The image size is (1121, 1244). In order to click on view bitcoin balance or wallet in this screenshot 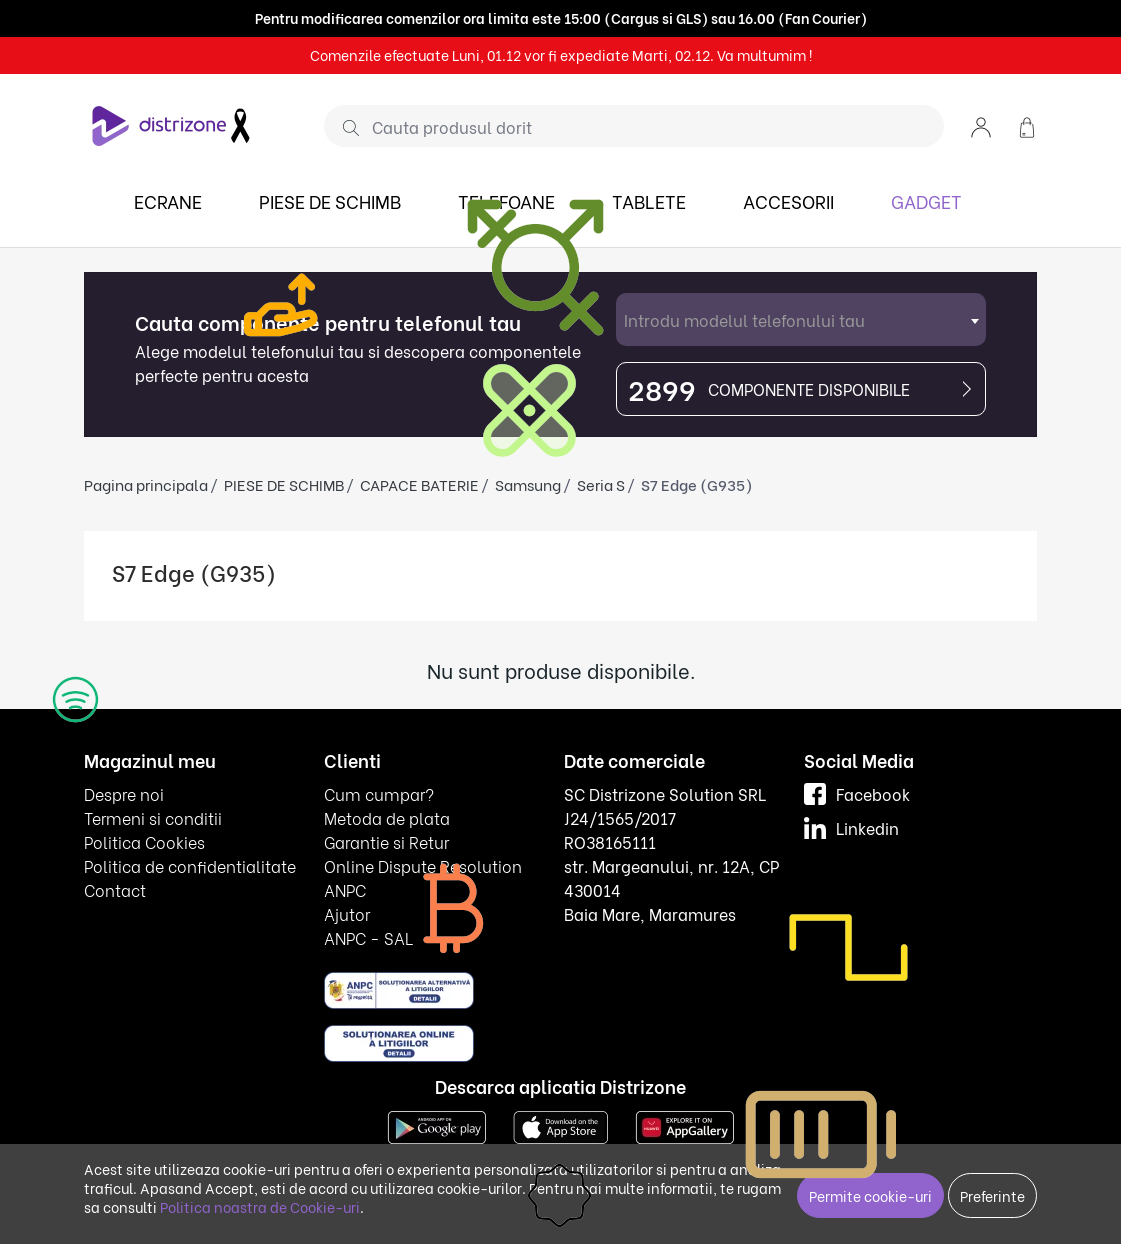, I will do `click(450, 910)`.